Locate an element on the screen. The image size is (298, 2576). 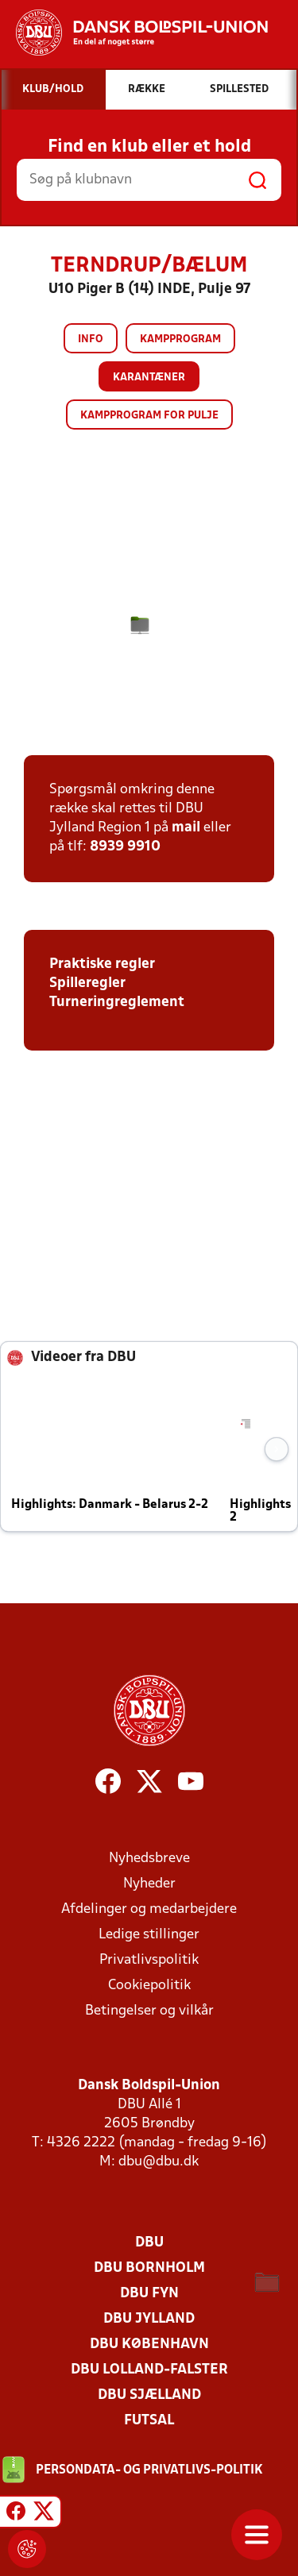
decrease text indentation is located at coordinates (246, 1424).